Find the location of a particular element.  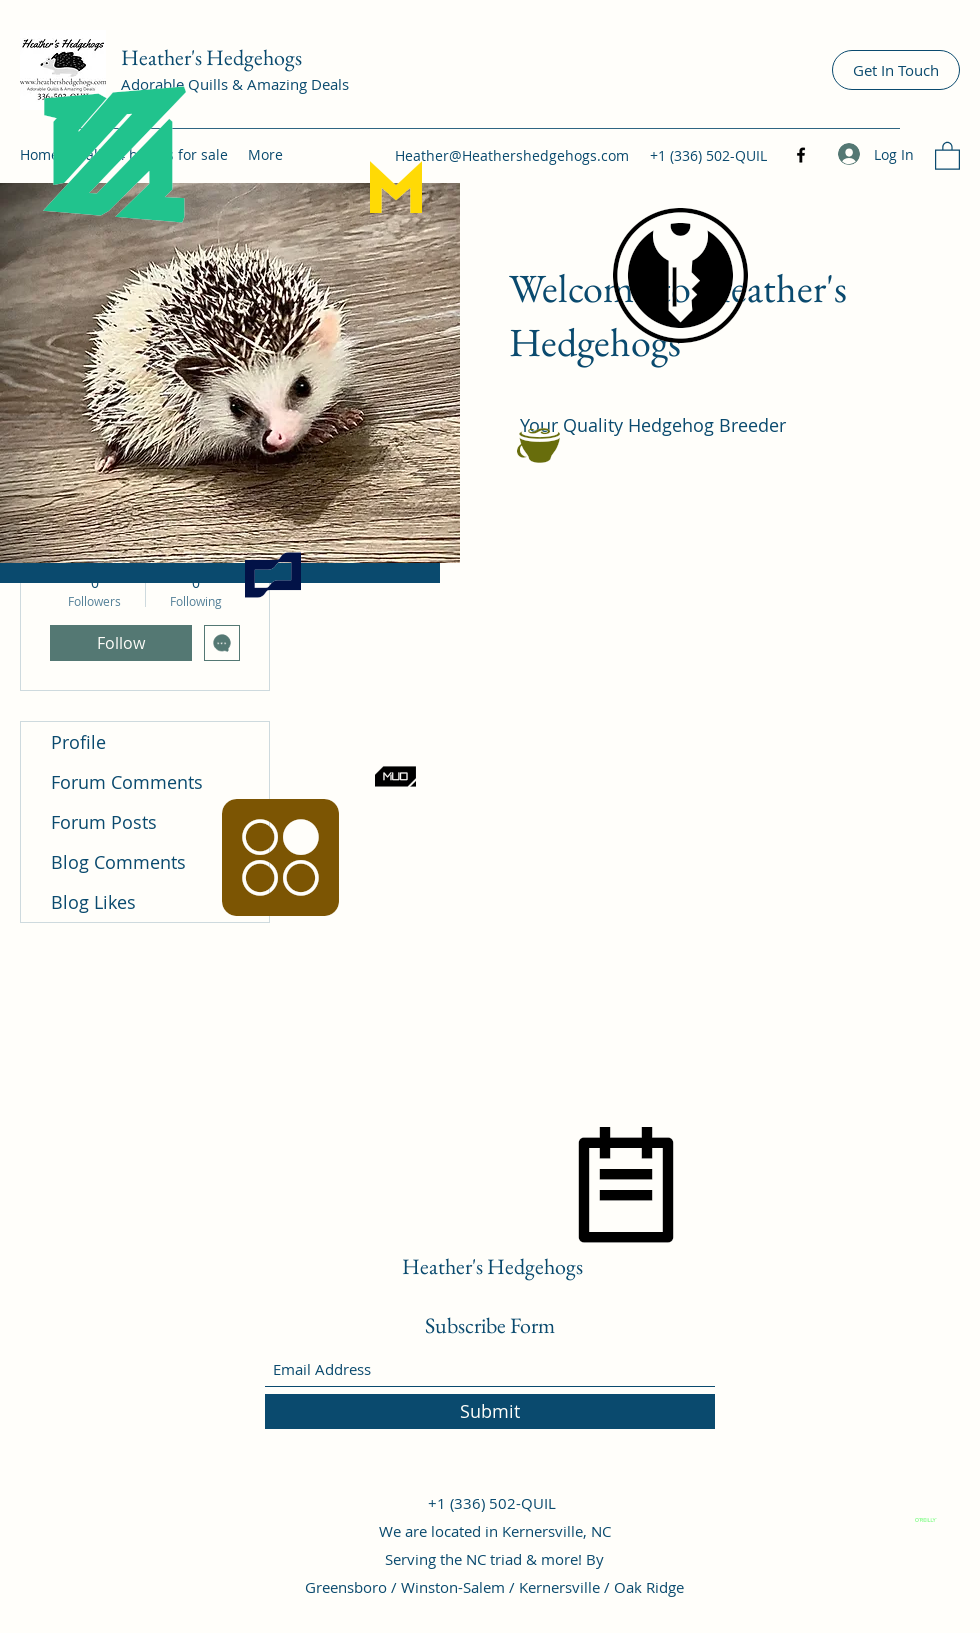

FFmpeg multimedia framework logo is located at coordinates (114, 154).